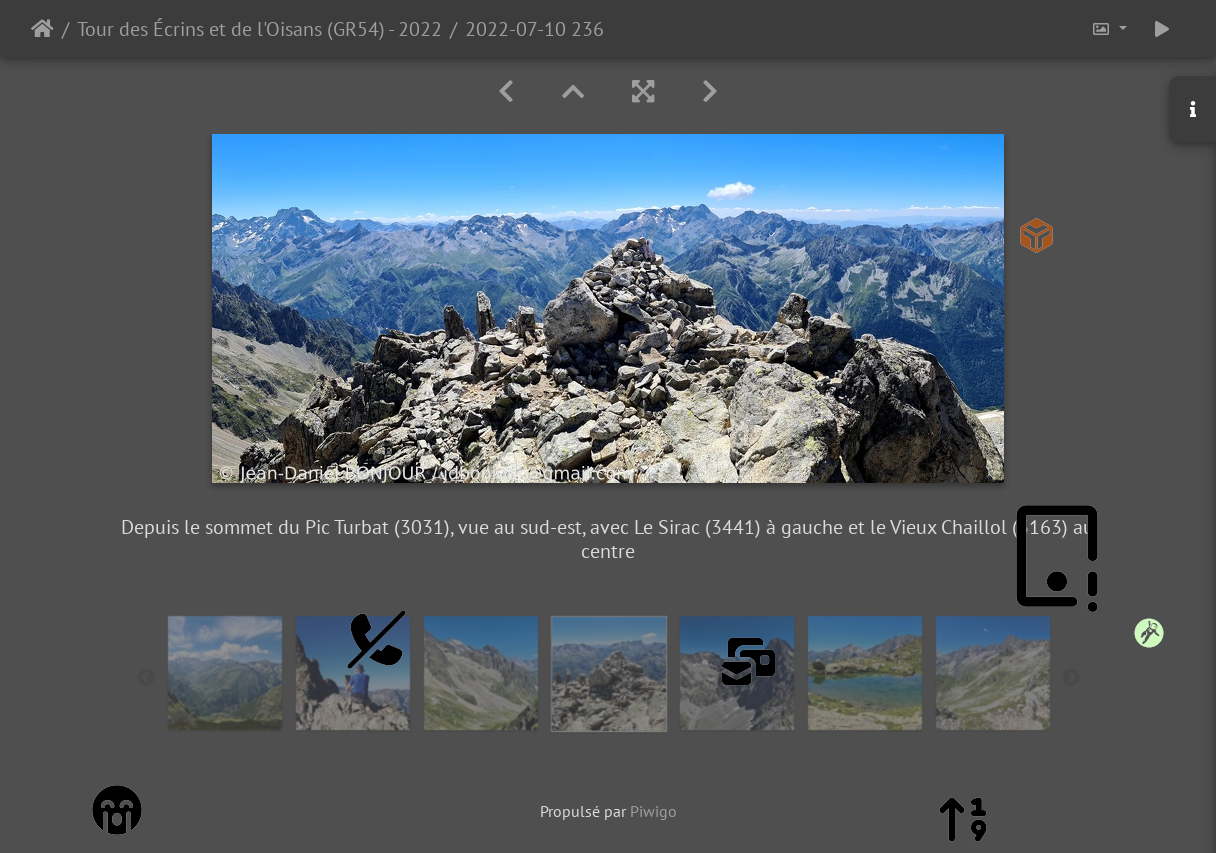 The height and width of the screenshot is (853, 1216). What do you see at coordinates (1036, 235) in the screenshot?
I see `open codesandbox development environment` at bounding box center [1036, 235].